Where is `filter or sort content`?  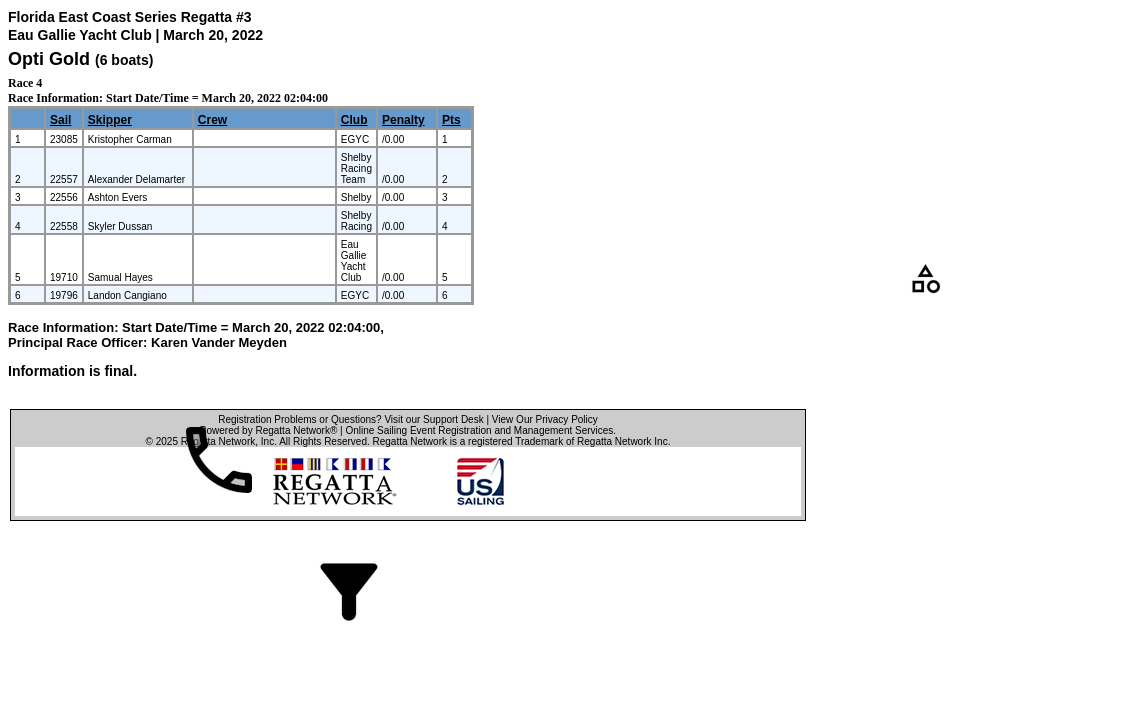 filter or sort content is located at coordinates (349, 592).